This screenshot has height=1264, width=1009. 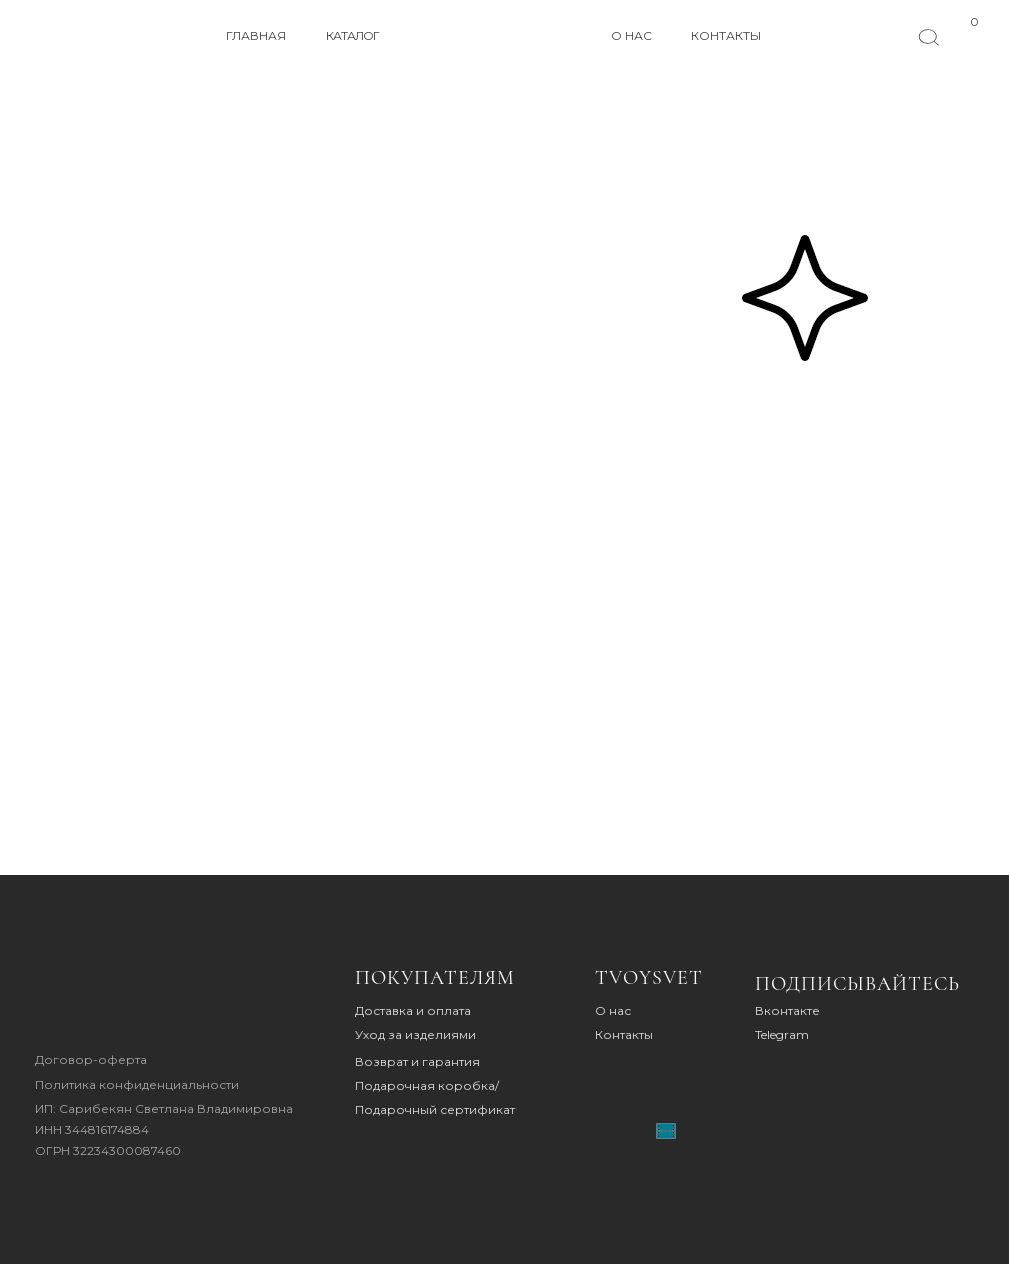 What do you see at coordinates (805, 298) in the screenshot?
I see `indicates AI-generated or enhanced content` at bounding box center [805, 298].